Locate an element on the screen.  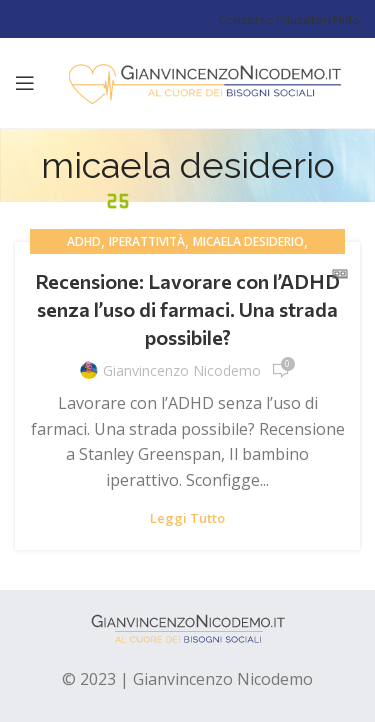
view device memory or RAM usage is located at coordinates (340, 274).